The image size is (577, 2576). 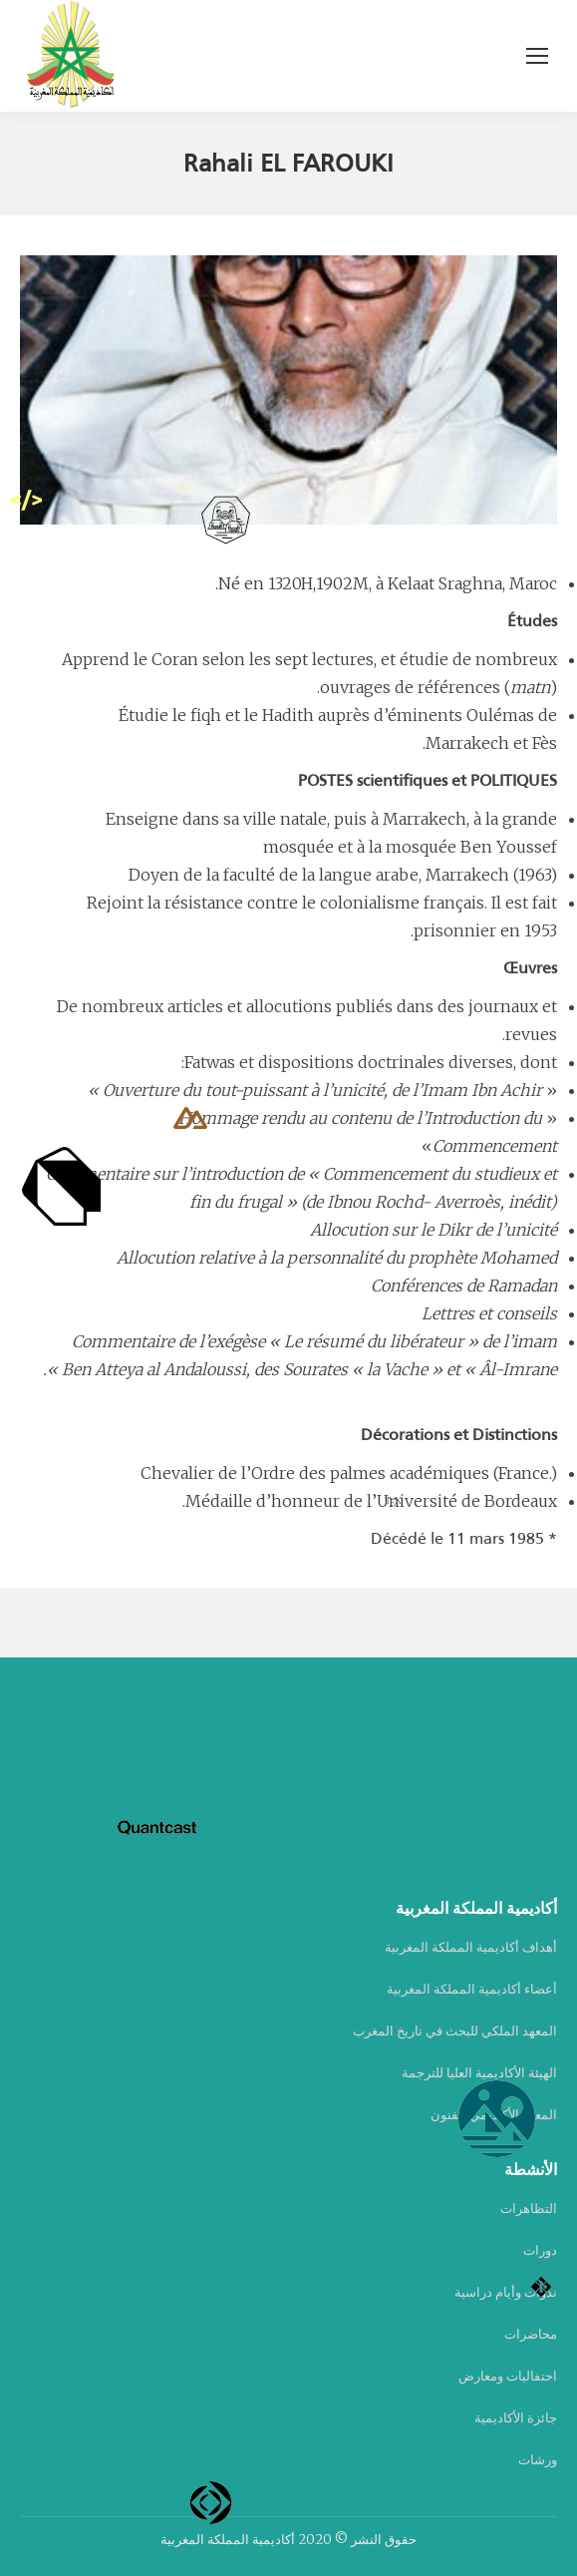 What do you see at coordinates (393, 1501) in the screenshot?
I see `TeX typesetting system logo` at bounding box center [393, 1501].